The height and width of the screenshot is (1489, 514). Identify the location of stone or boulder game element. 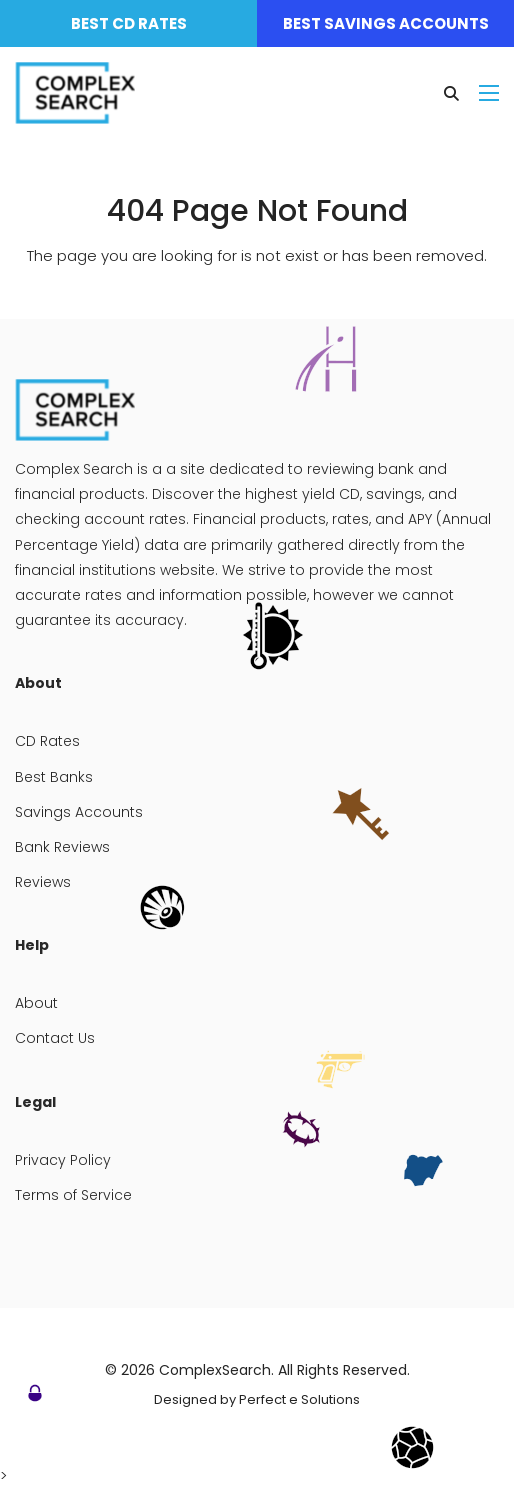
(412, 1447).